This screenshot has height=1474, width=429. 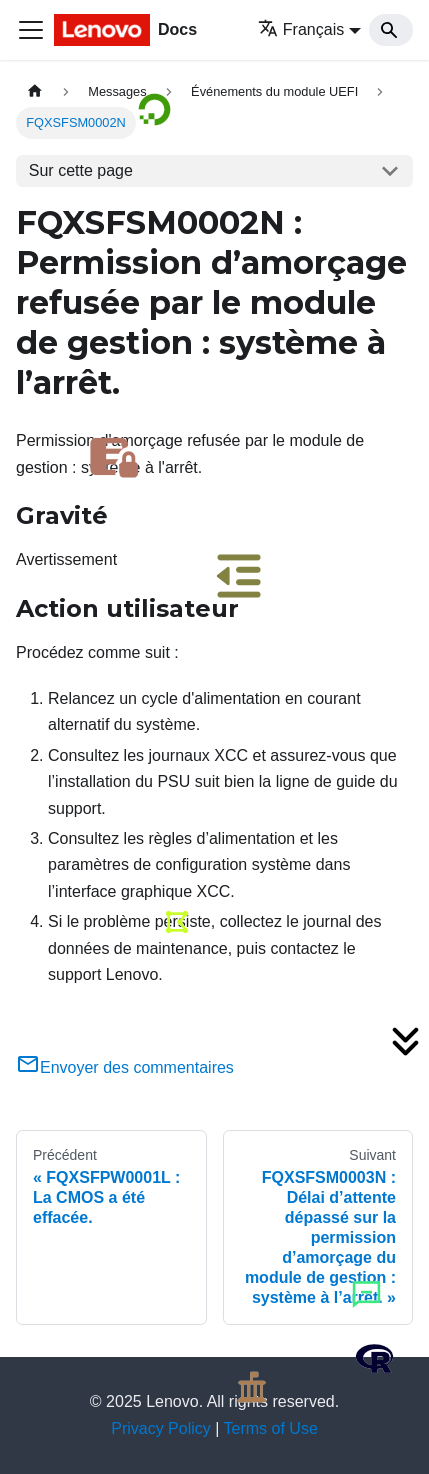 What do you see at coordinates (177, 922) in the screenshot?
I see `create or edit vector polygon shape` at bounding box center [177, 922].